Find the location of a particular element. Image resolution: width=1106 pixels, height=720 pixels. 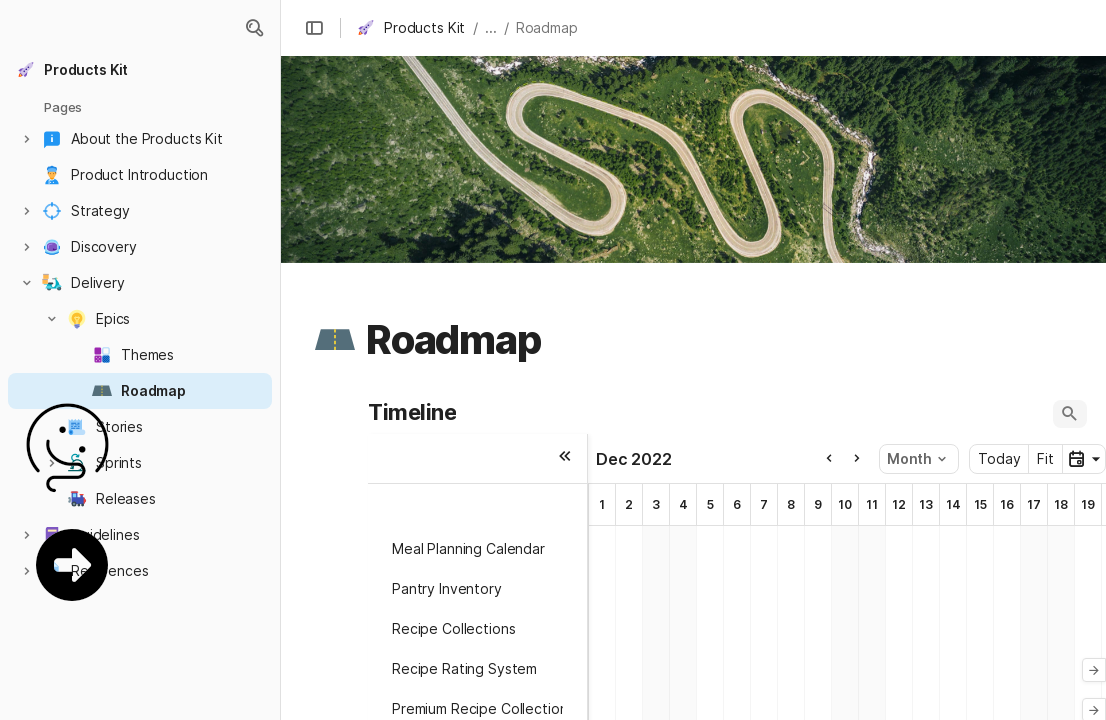

indicates overwhelmed or stressed state is located at coordinates (67, 444).